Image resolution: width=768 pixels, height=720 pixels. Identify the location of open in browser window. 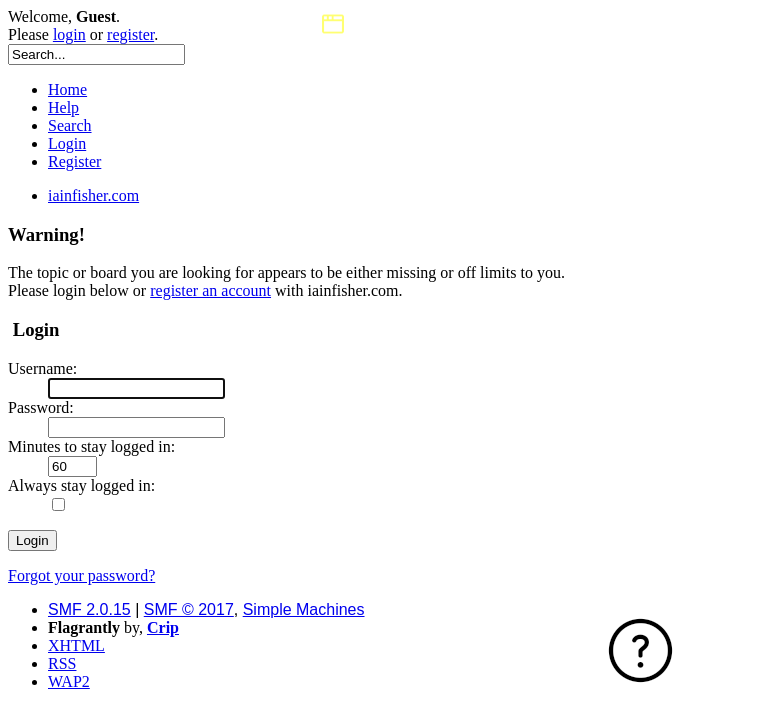
(333, 24).